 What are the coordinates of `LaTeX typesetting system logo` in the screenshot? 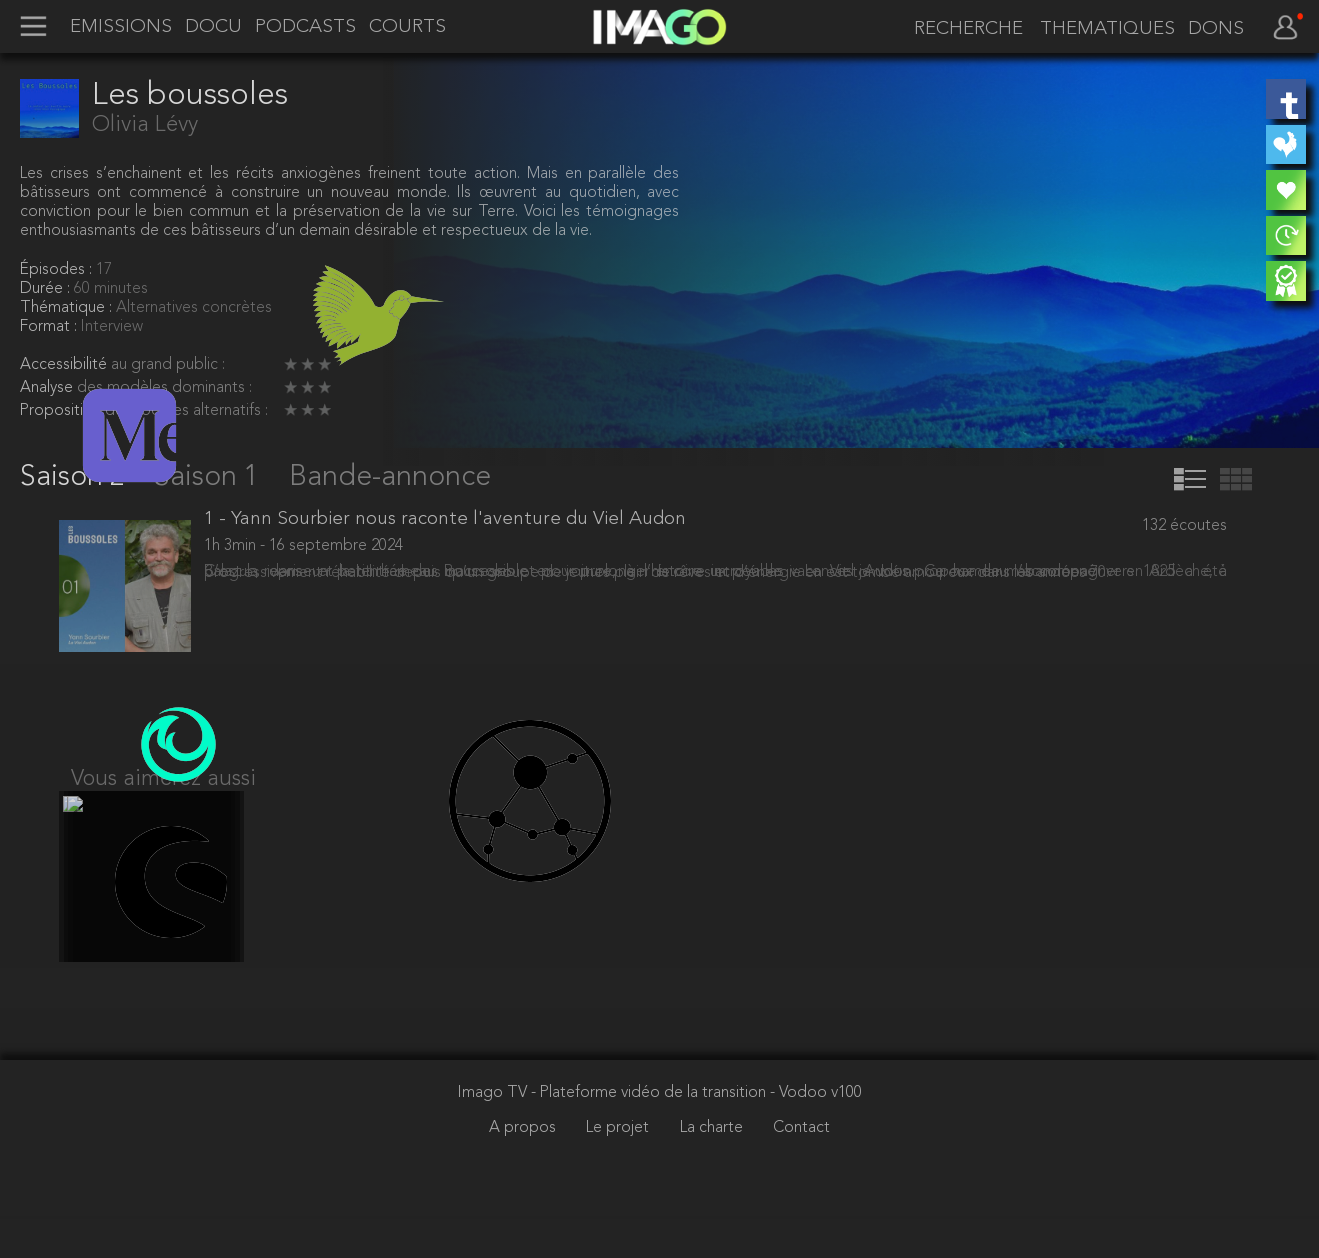 It's located at (378, 315).